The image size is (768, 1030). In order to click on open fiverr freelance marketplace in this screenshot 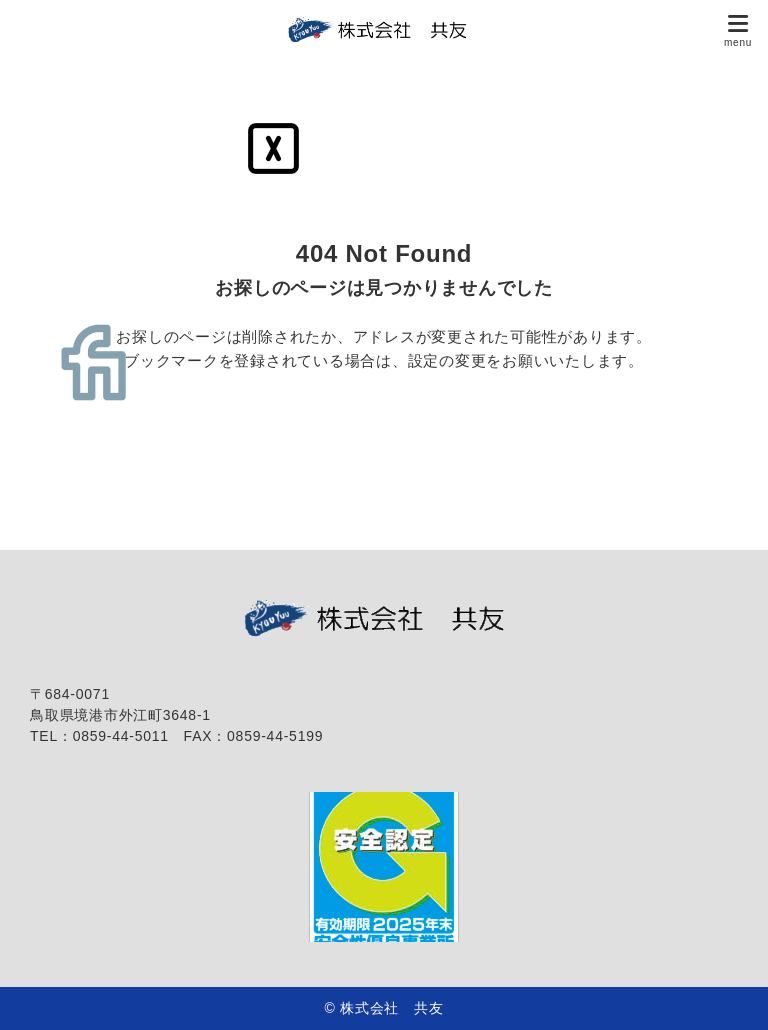, I will do `click(95, 362)`.